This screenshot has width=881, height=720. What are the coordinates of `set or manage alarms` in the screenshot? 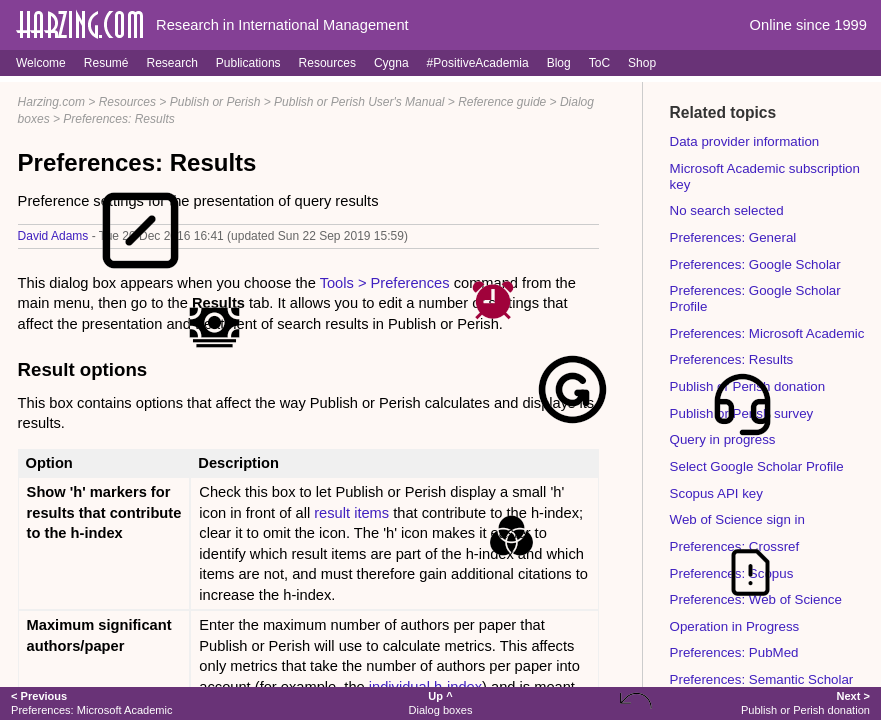 It's located at (493, 300).